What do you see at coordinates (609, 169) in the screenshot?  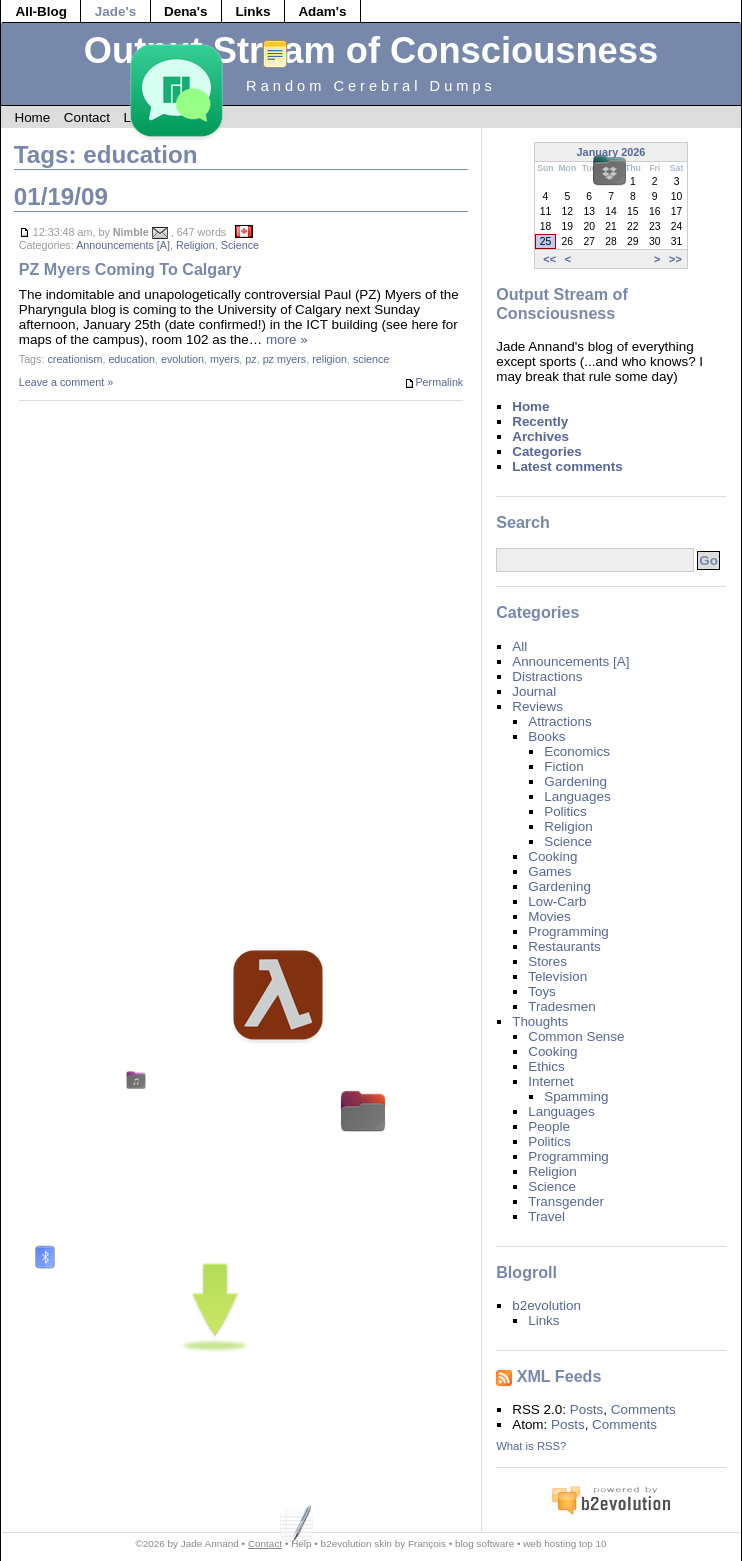 I see `open your dropbox synced folder` at bounding box center [609, 169].